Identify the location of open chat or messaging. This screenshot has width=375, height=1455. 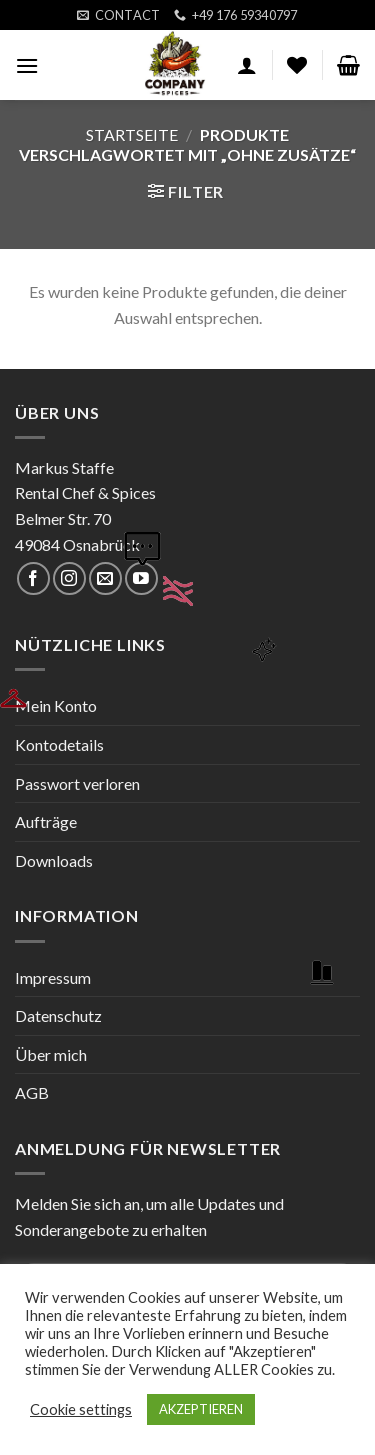
(142, 547).